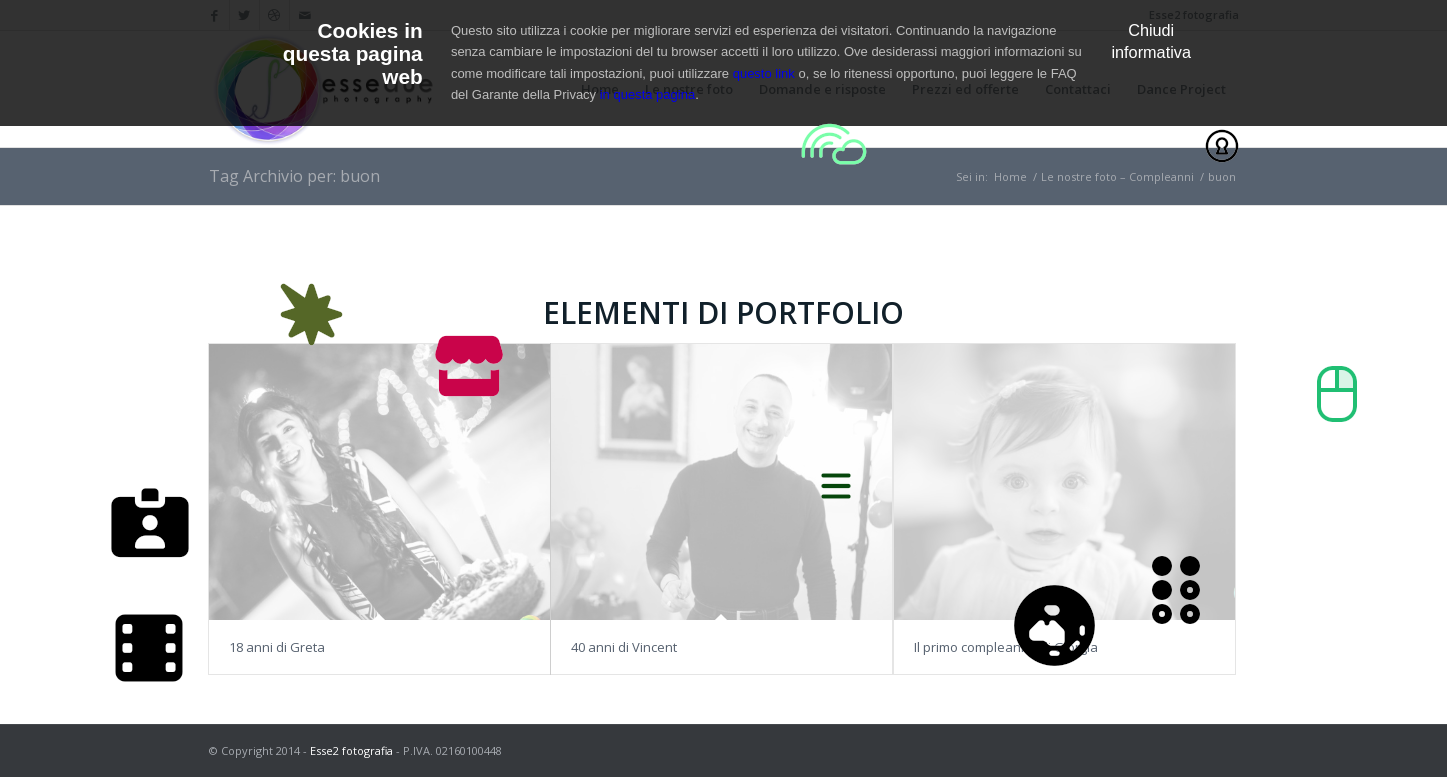 The image size is (1447, 777). Describe the element at coordinates (836, 486) in the screenshot. I see `open navigation menu` at that location.